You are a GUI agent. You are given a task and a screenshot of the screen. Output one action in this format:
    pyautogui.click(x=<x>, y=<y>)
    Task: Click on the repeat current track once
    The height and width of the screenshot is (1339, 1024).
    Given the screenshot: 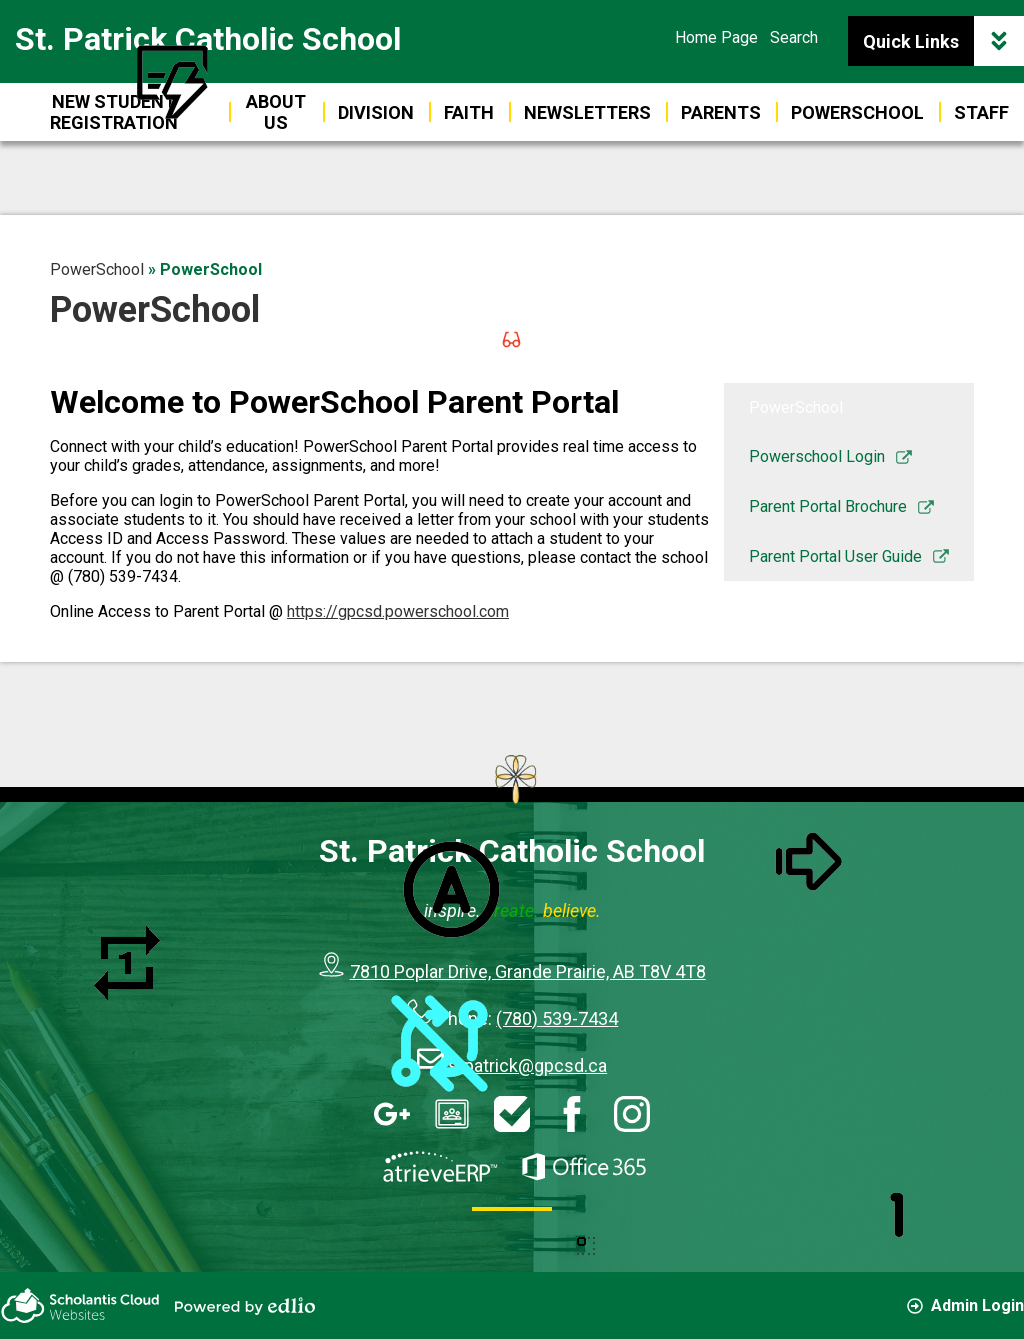 What is the action you would take?
    pyautogui.click(x=127, y=963)
    